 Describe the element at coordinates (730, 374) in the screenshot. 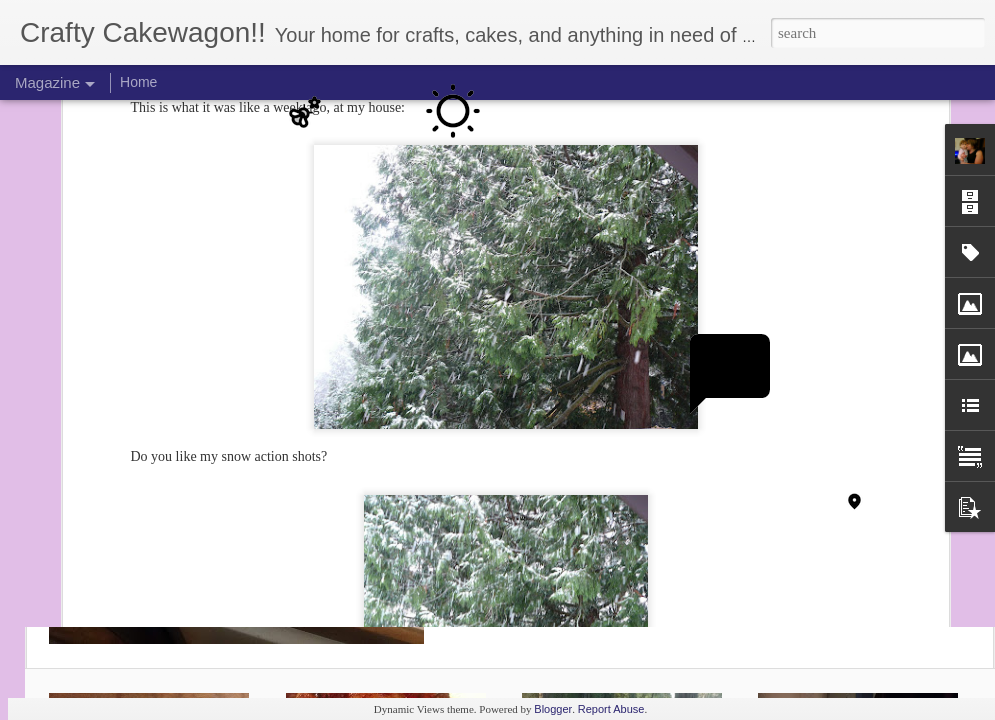

I see `open chat or messaging` at that location.